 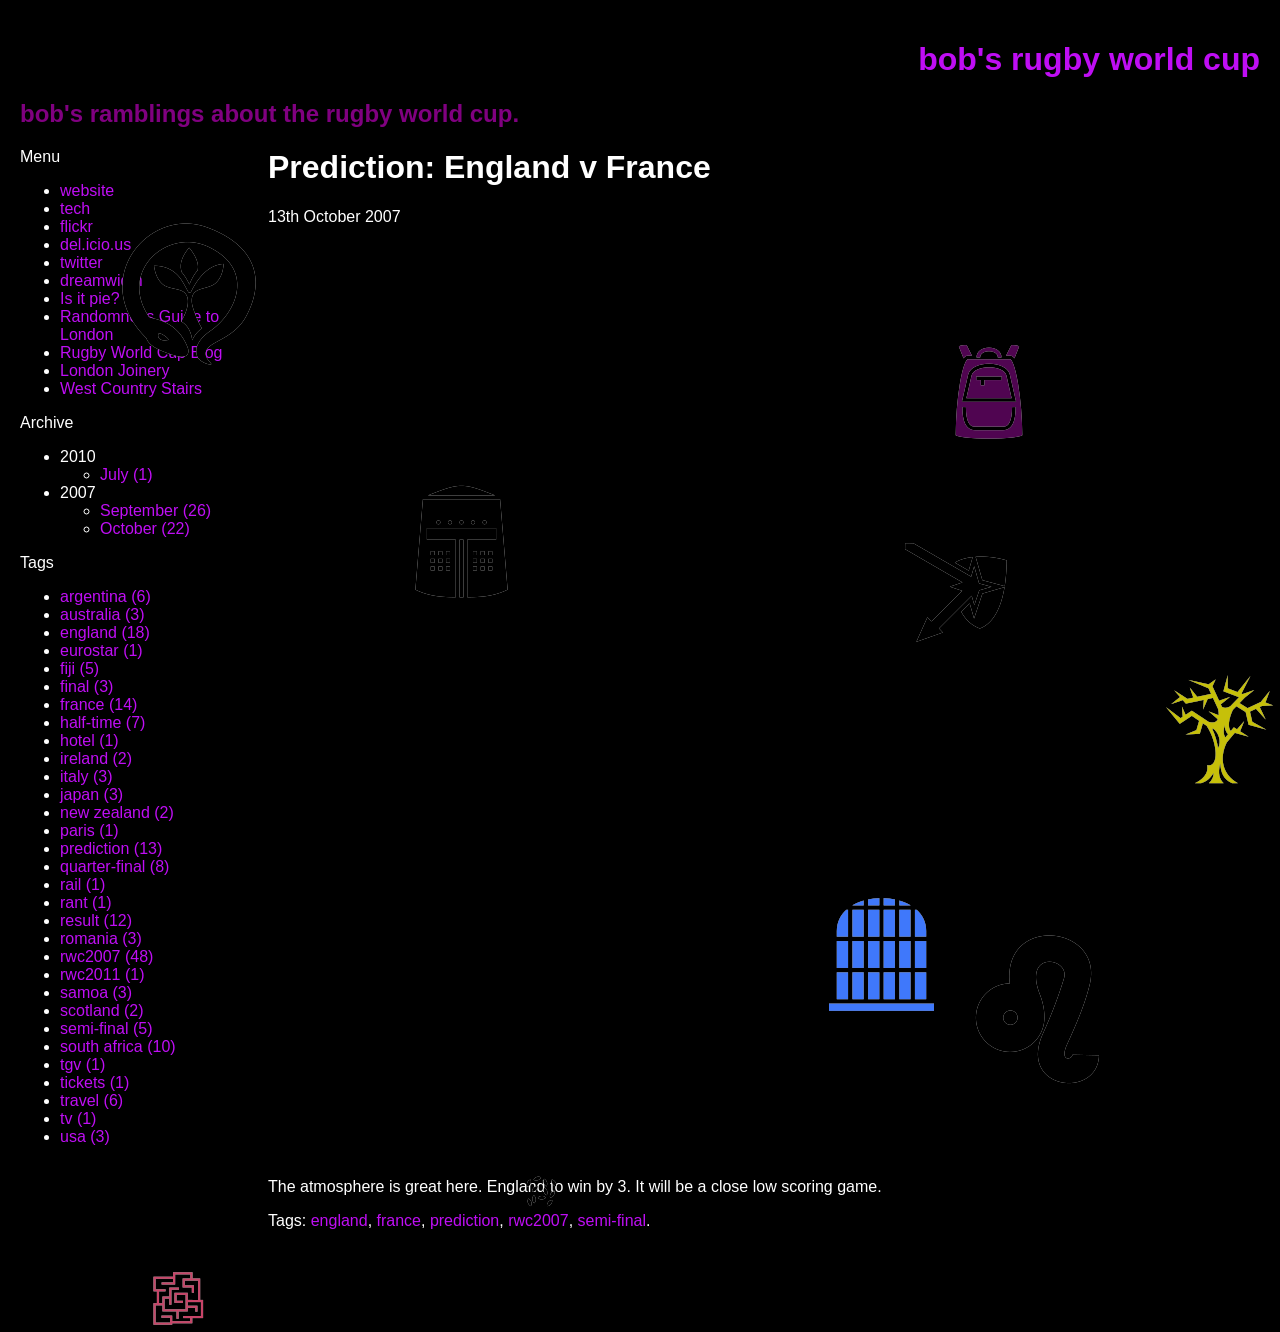 I want to click on access puzzle or maze game, so click(x=178, y=1299).